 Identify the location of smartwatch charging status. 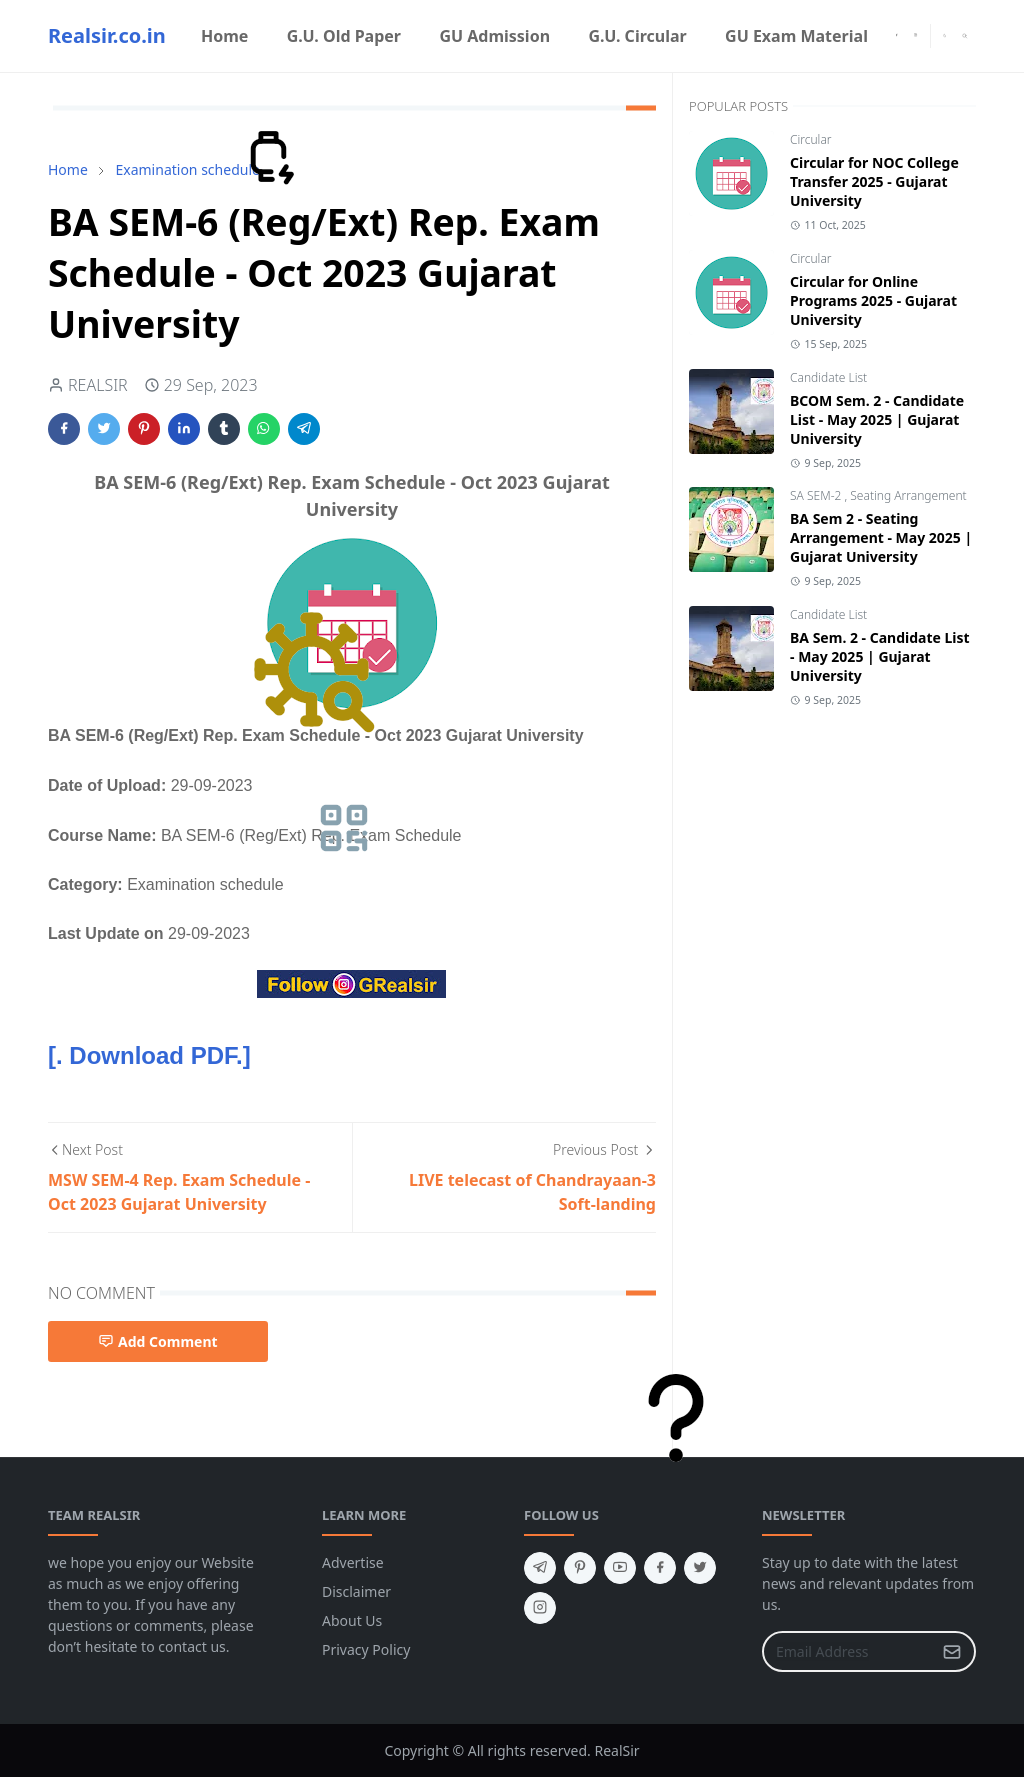
(268, 156).